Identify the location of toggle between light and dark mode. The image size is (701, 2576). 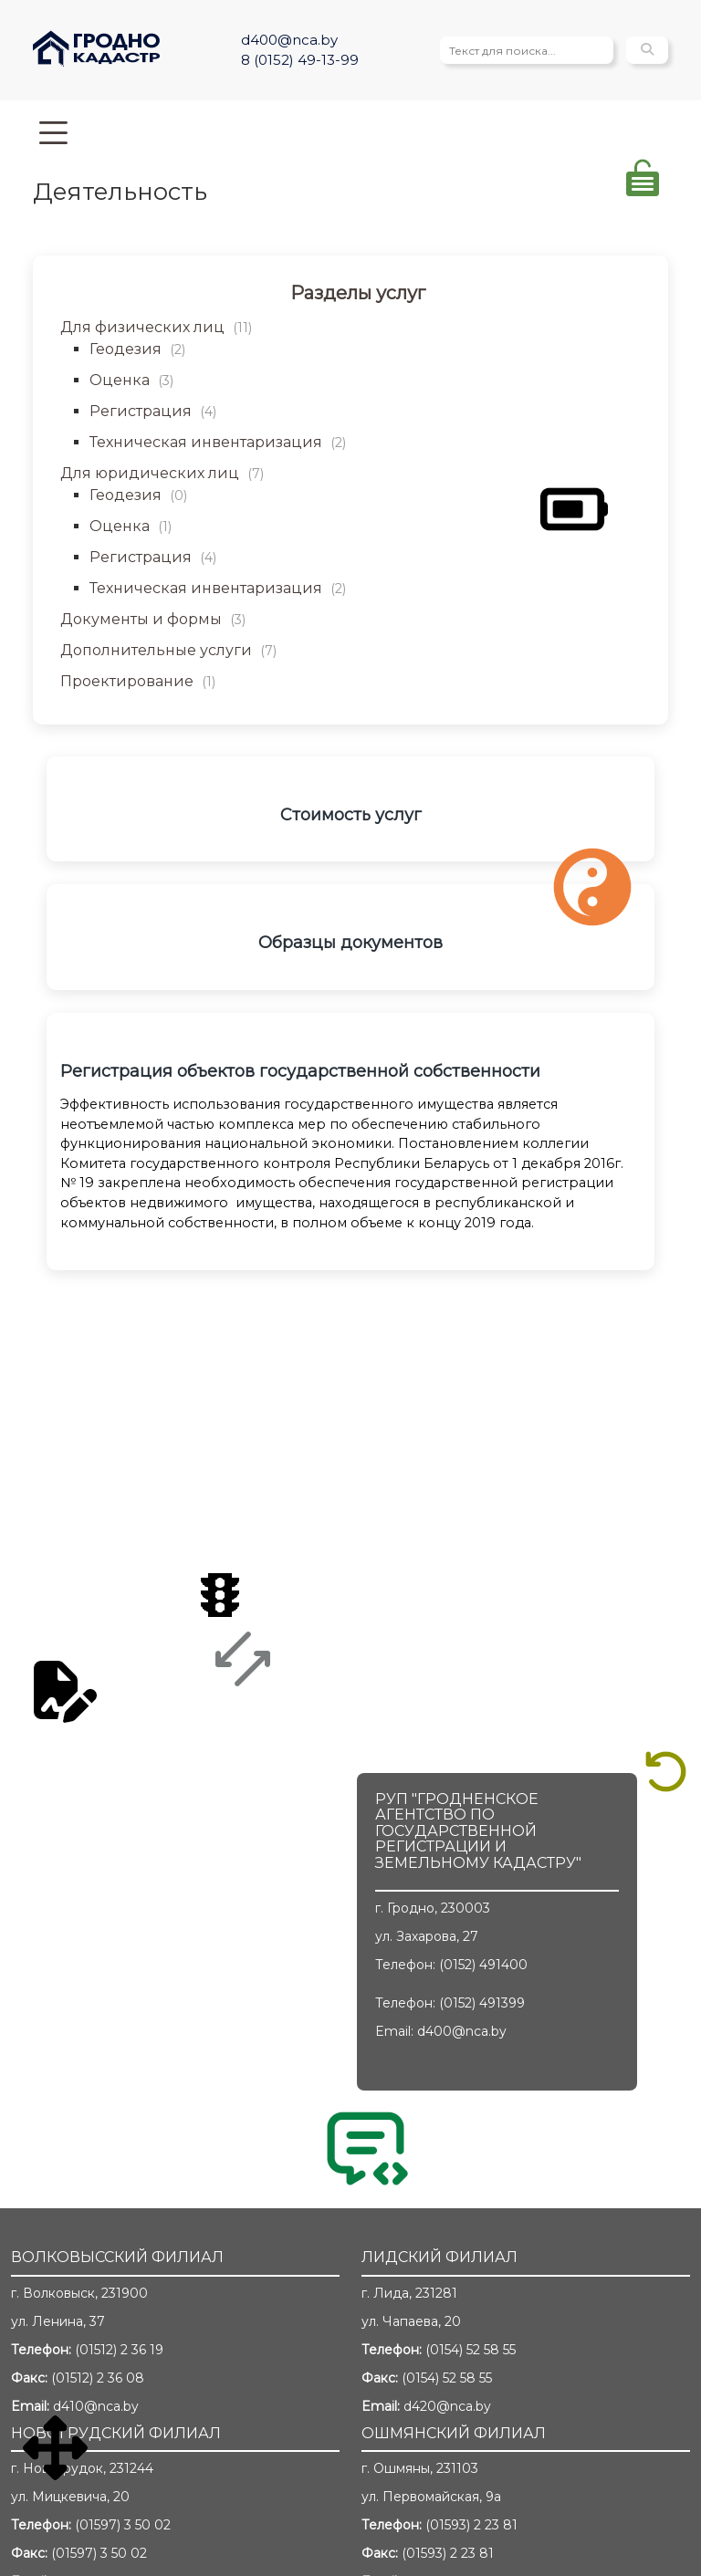
(592, 887).